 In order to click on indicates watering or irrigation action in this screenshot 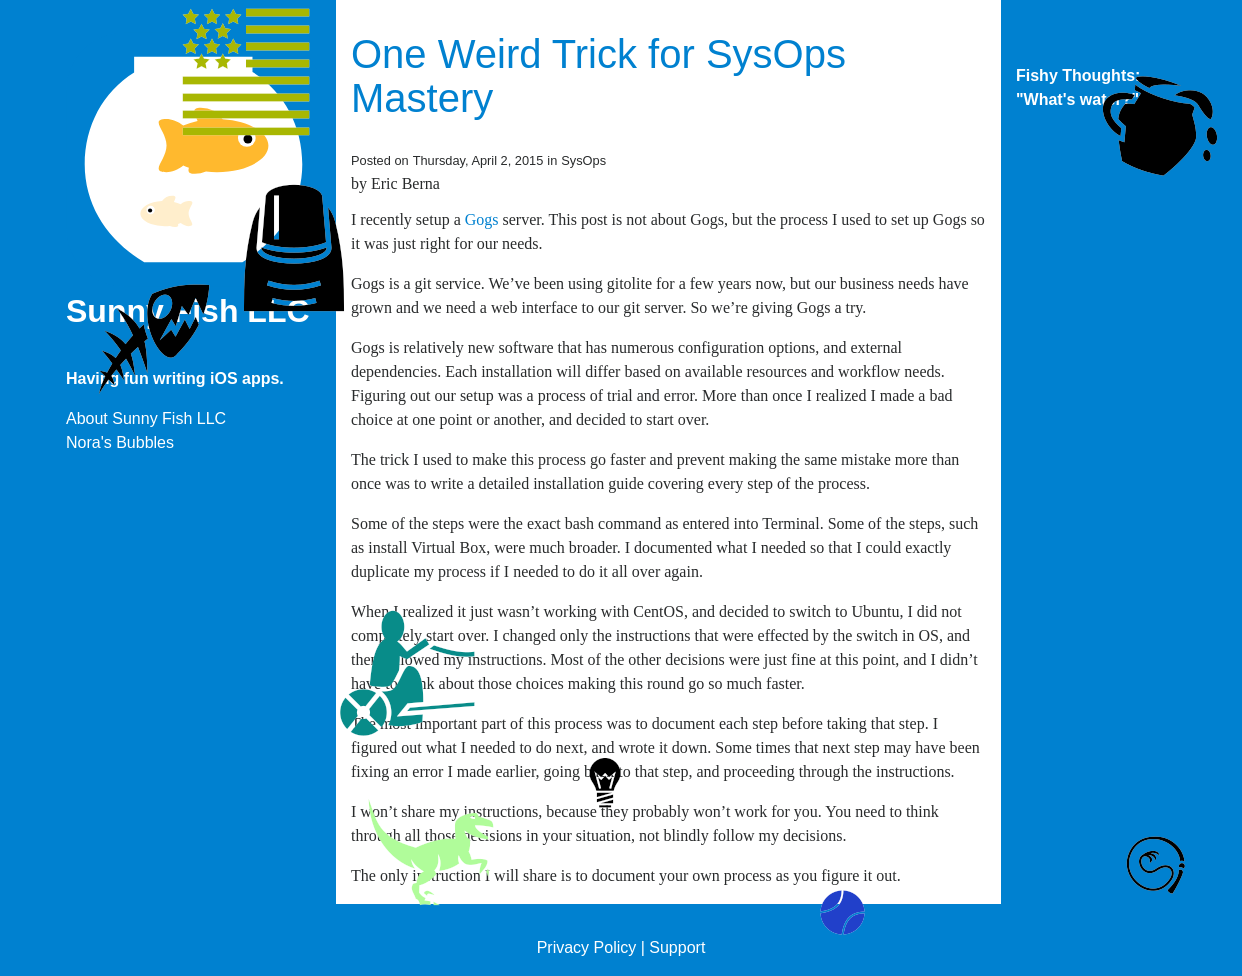, I will do `click(1160, 126)`.